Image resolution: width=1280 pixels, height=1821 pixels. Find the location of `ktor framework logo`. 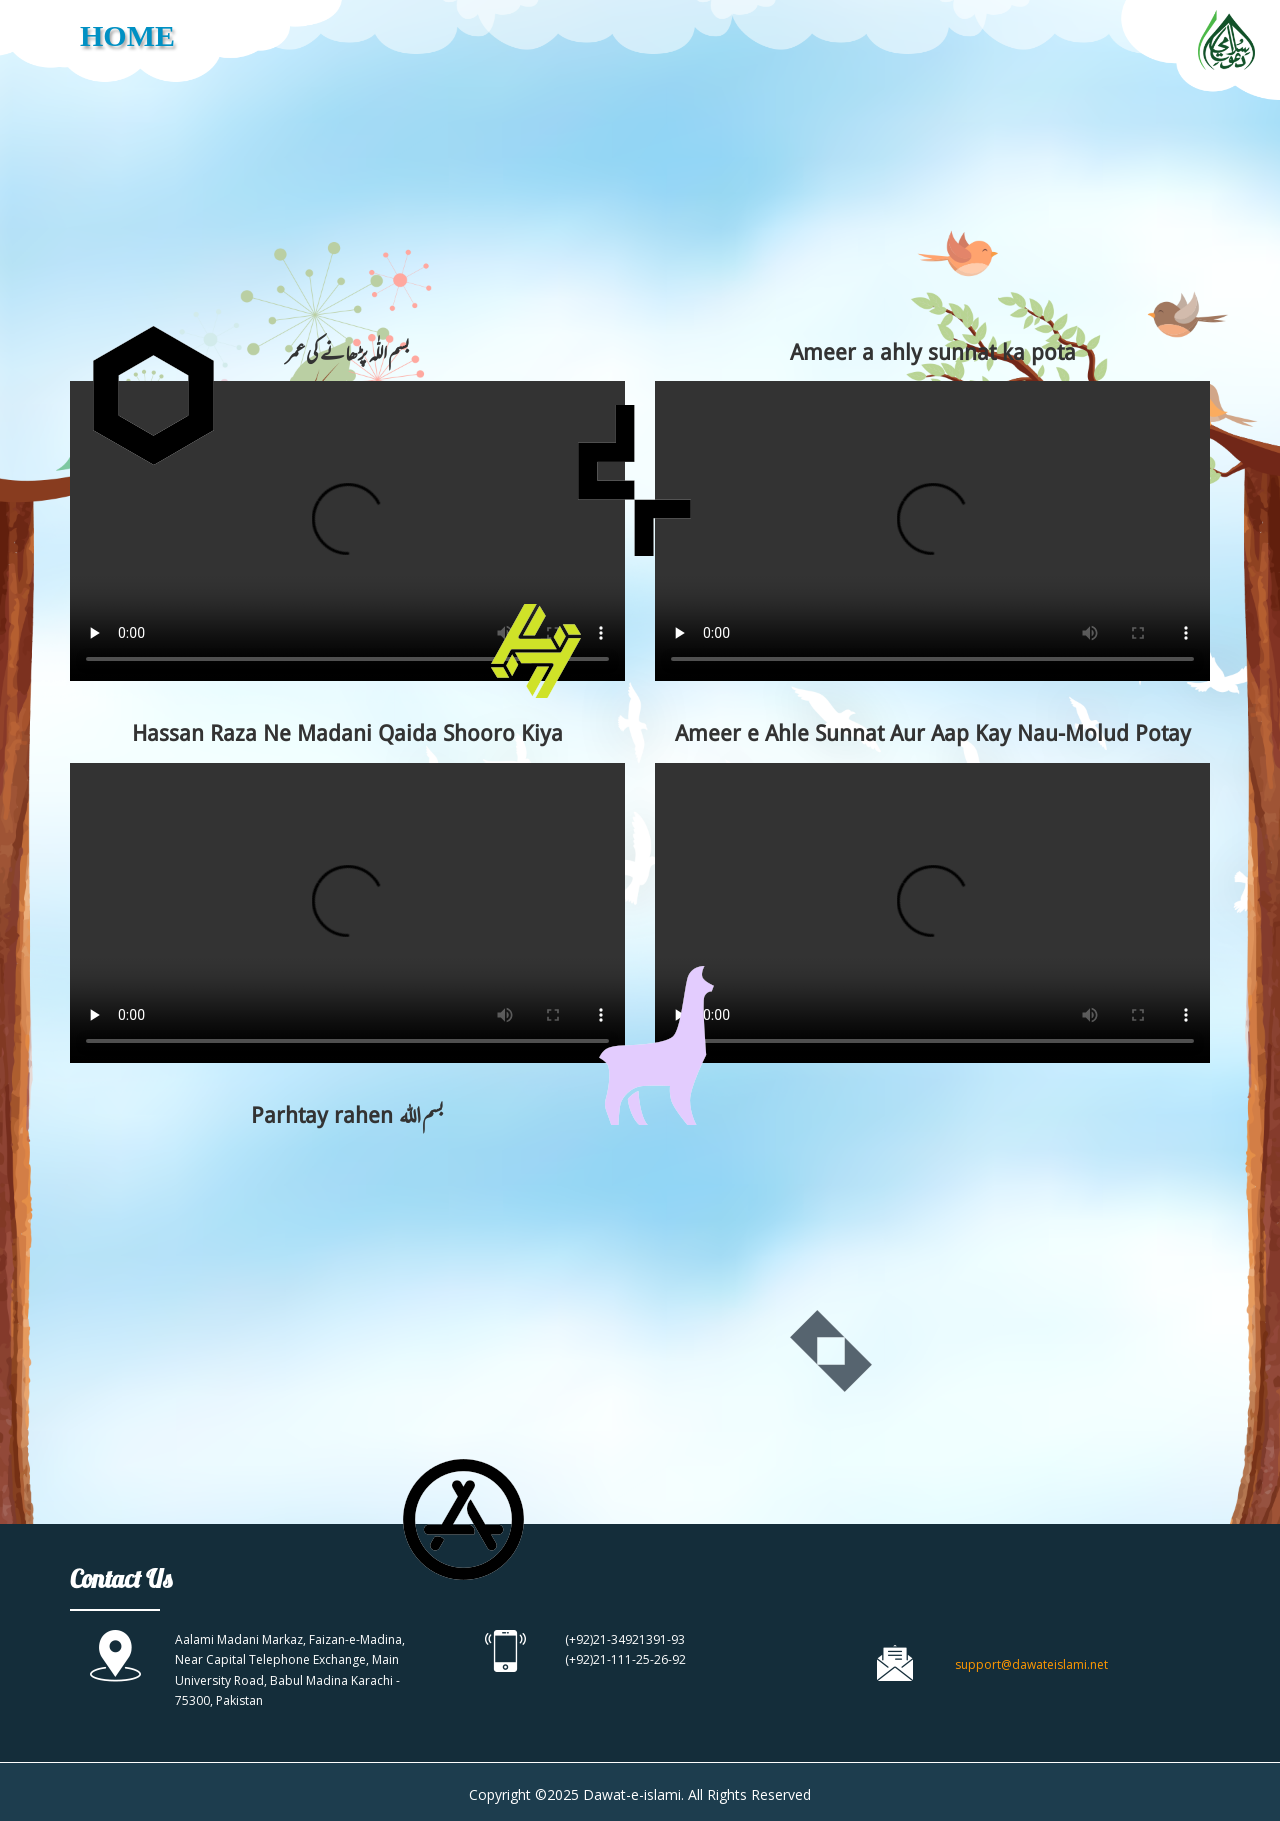

ktor framework logo is located at coordinates (831, 1351).